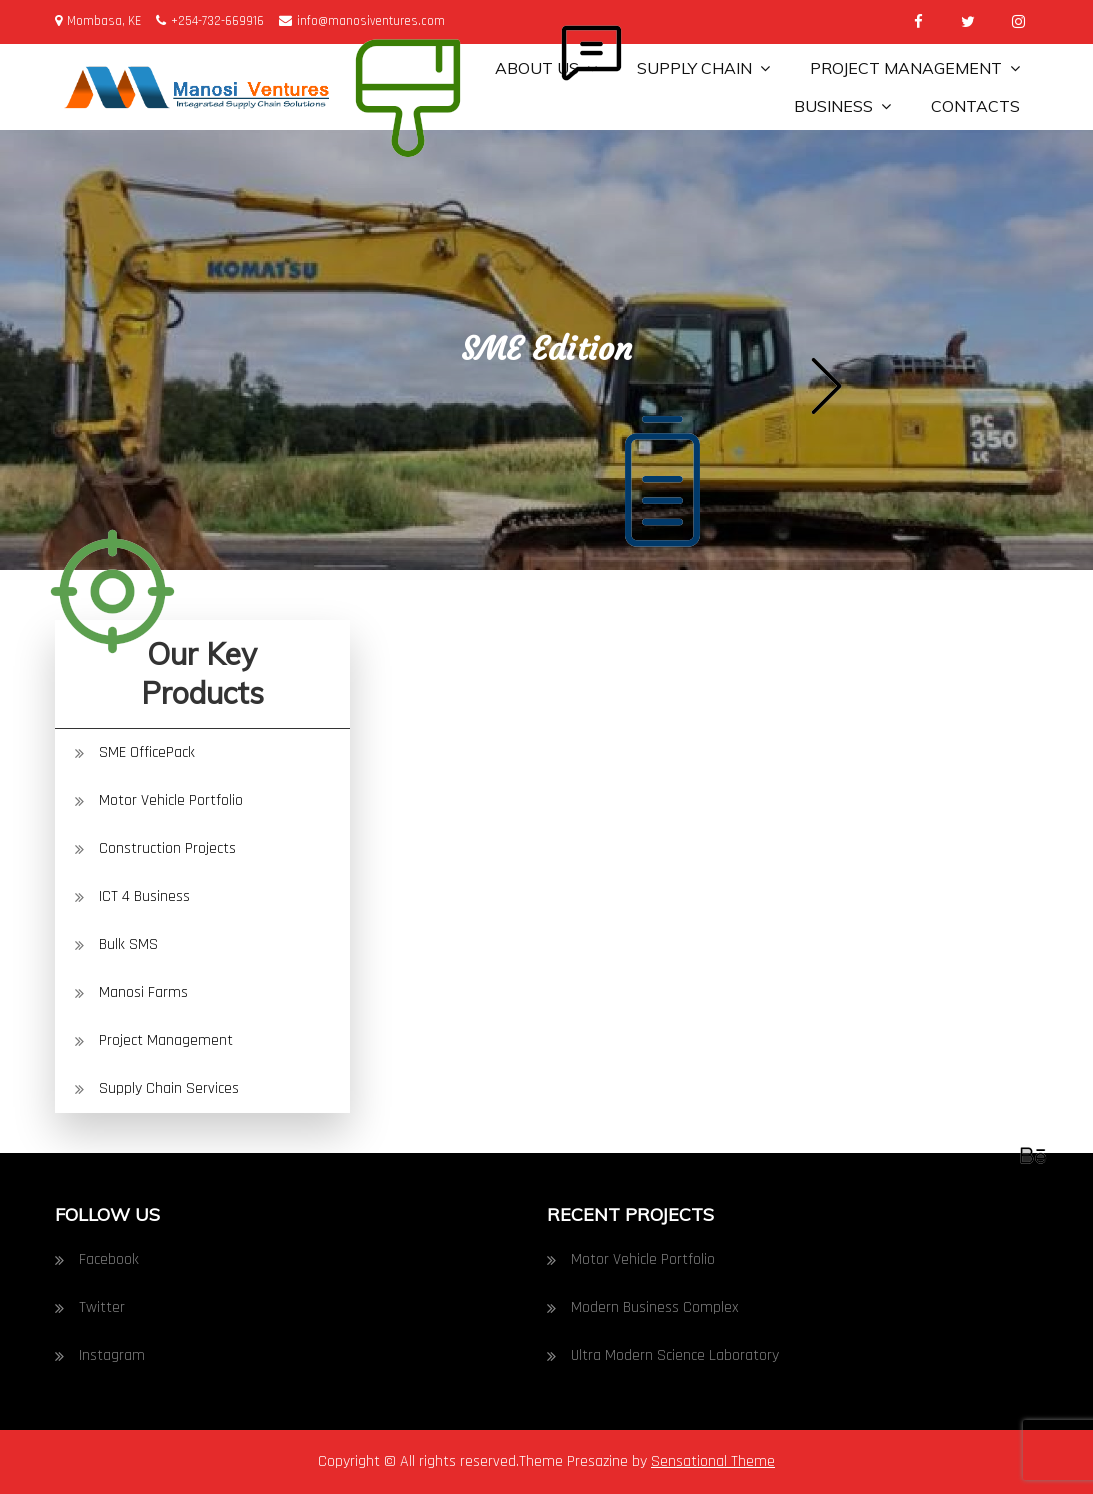  What do you see at coordinates (112, 591) in the screenshot?
I see `center map on current location` at bounding box center [112, 591].